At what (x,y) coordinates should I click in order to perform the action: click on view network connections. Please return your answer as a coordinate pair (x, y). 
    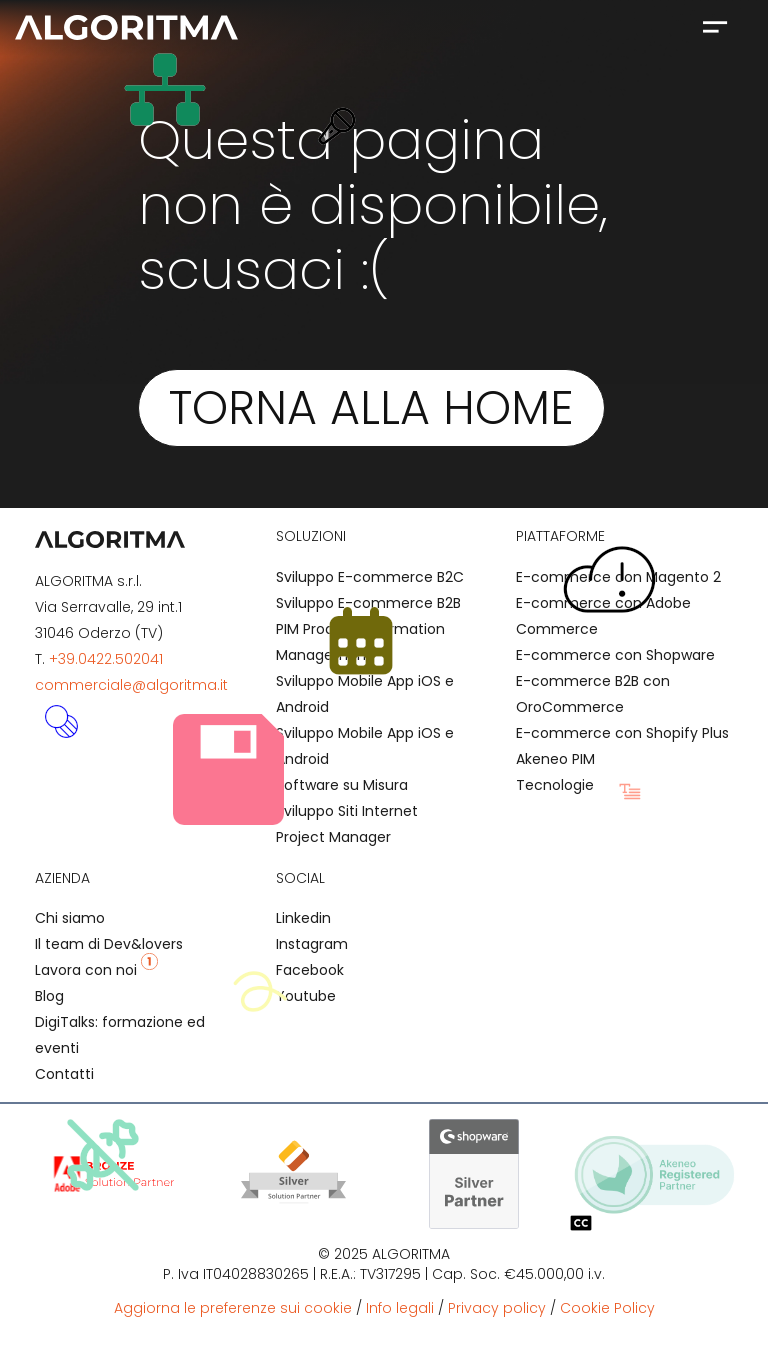
    Looking at the image, I should click on (165, 91).